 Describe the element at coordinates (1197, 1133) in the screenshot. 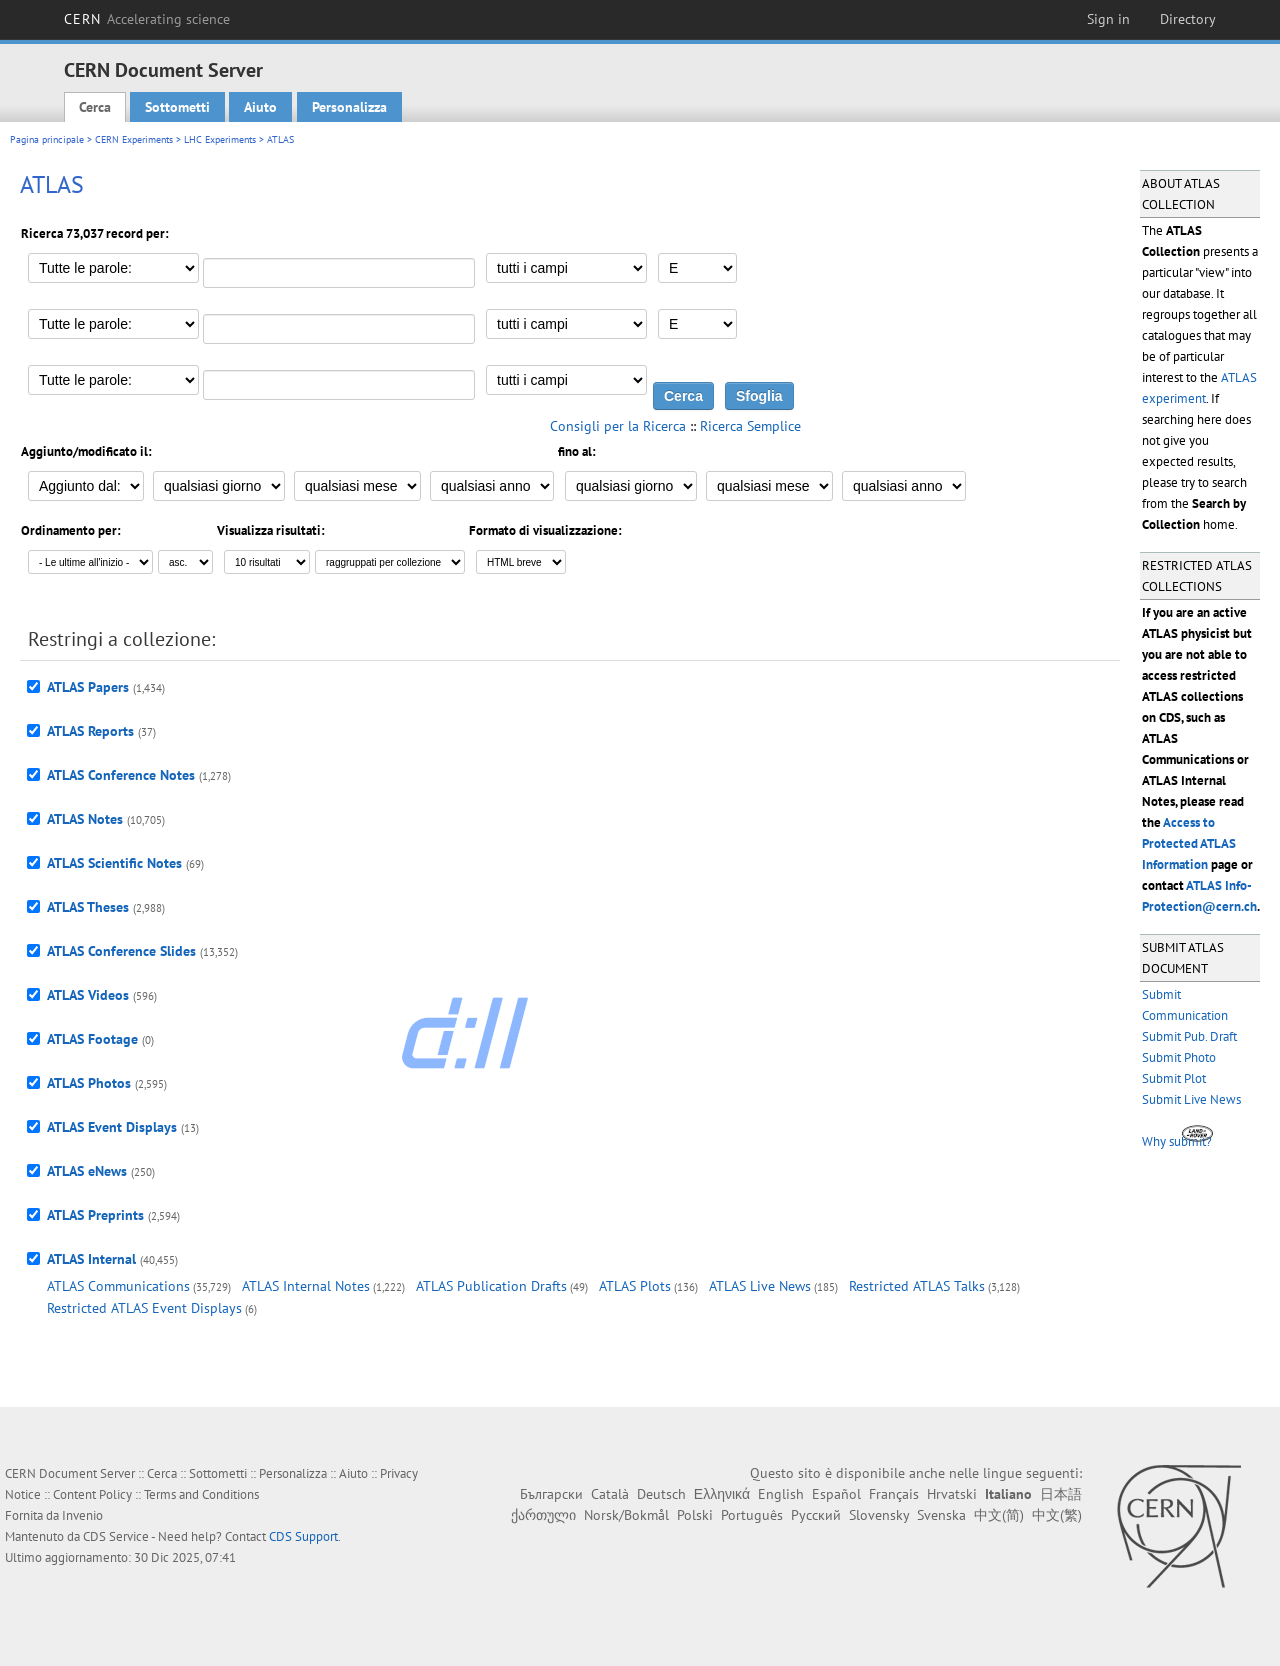

I see `land rover brand logo` at that location.